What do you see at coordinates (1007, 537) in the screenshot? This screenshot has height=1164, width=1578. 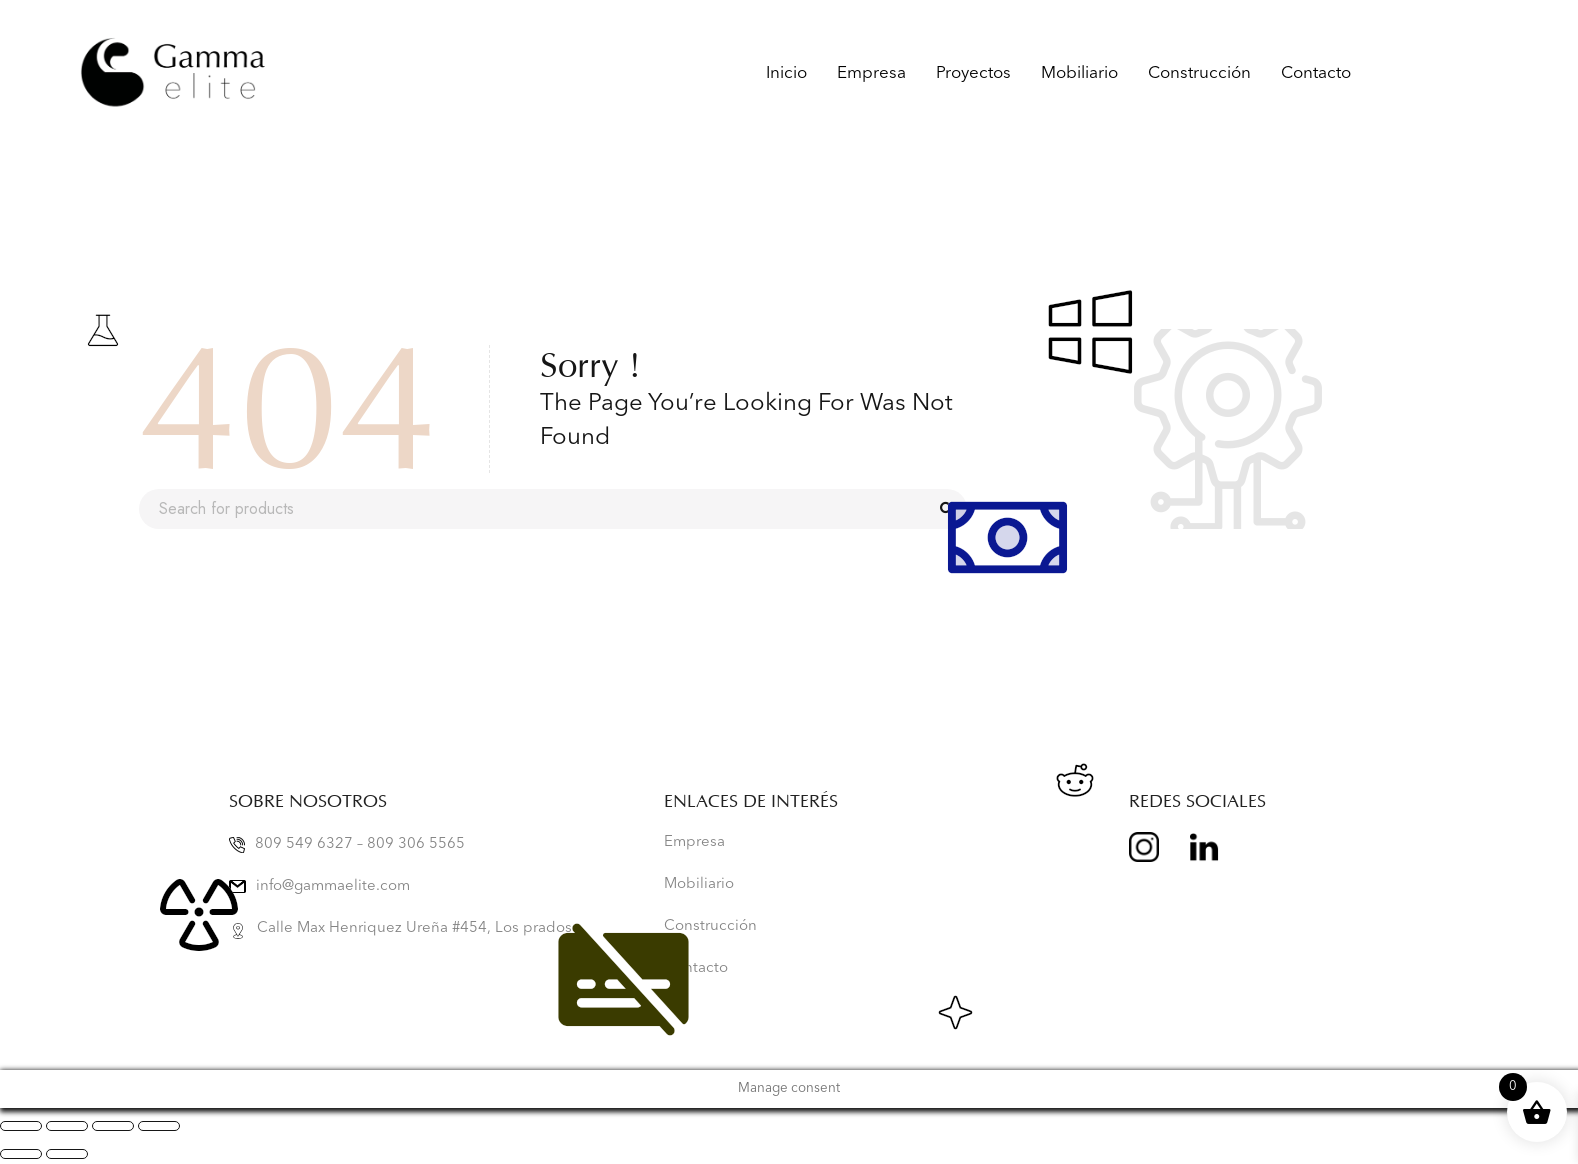 I see `view payment or billing information` at bounding box center [1007, 537].